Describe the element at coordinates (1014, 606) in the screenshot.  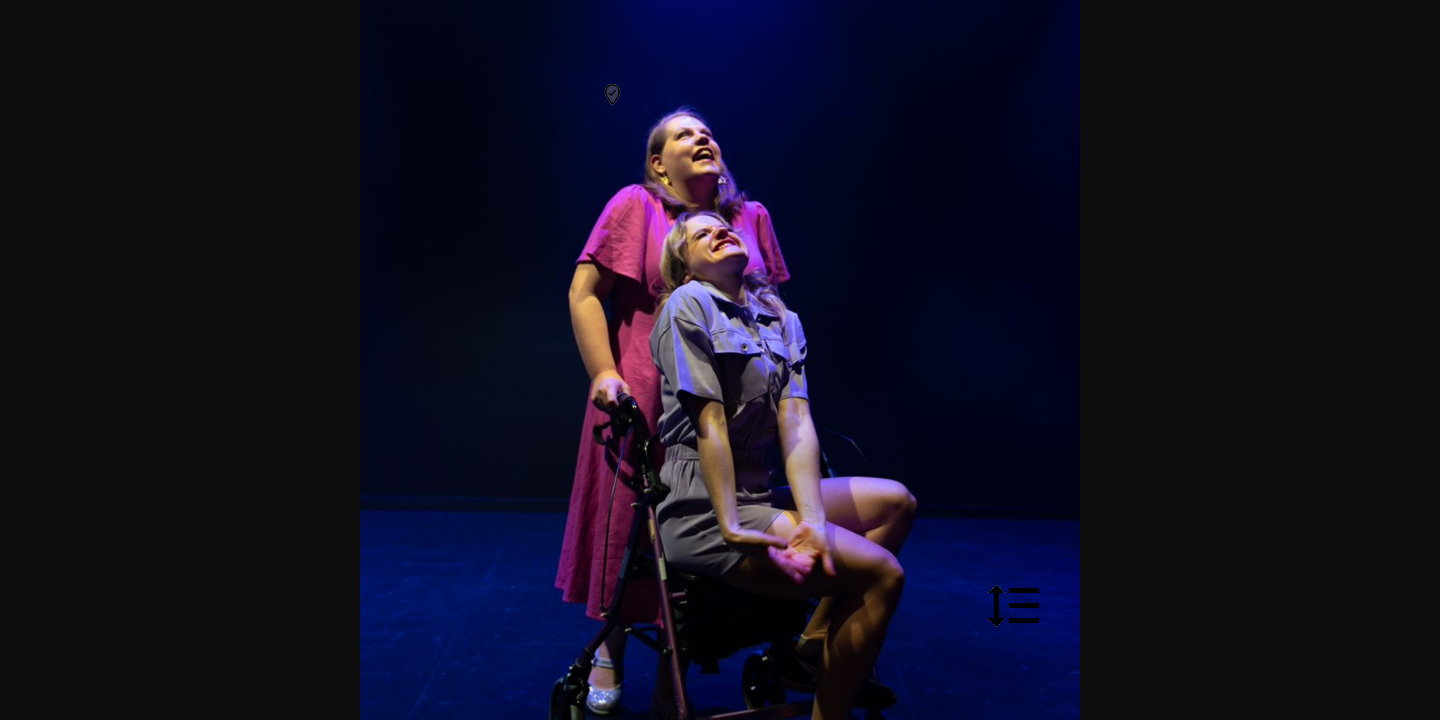
I see `adjust line spacing in text` at that location.